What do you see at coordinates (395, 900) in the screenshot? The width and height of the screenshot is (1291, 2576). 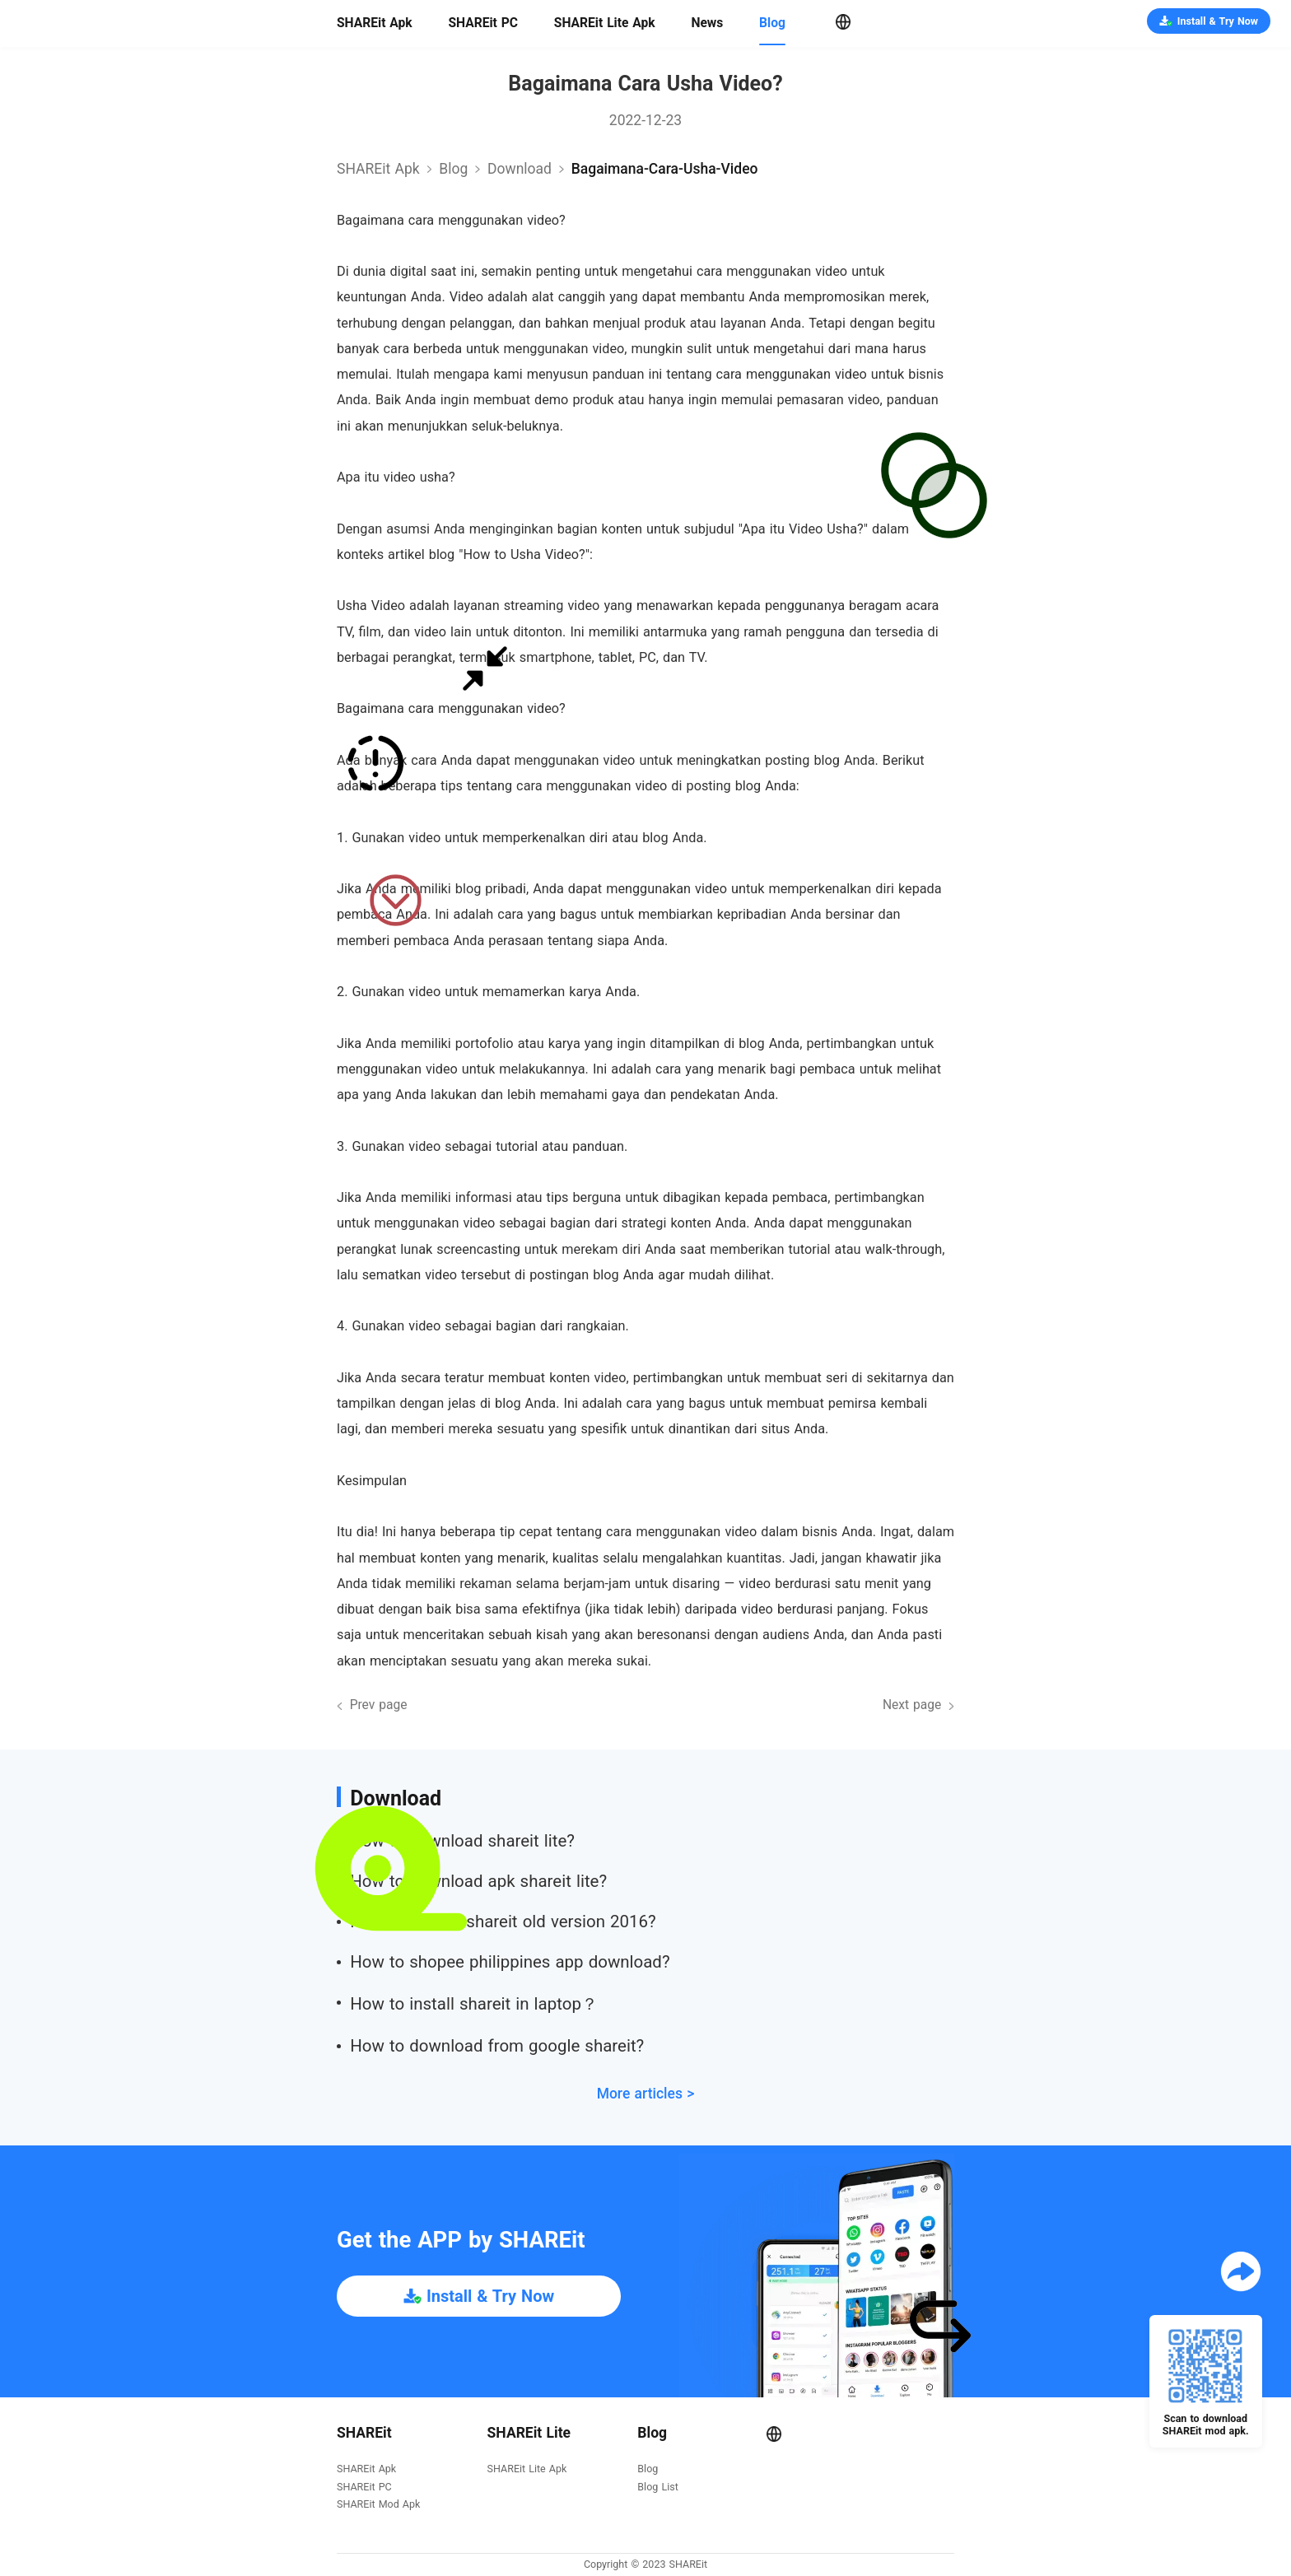 I see `expand to show more content` at bounding box center [395, 900].